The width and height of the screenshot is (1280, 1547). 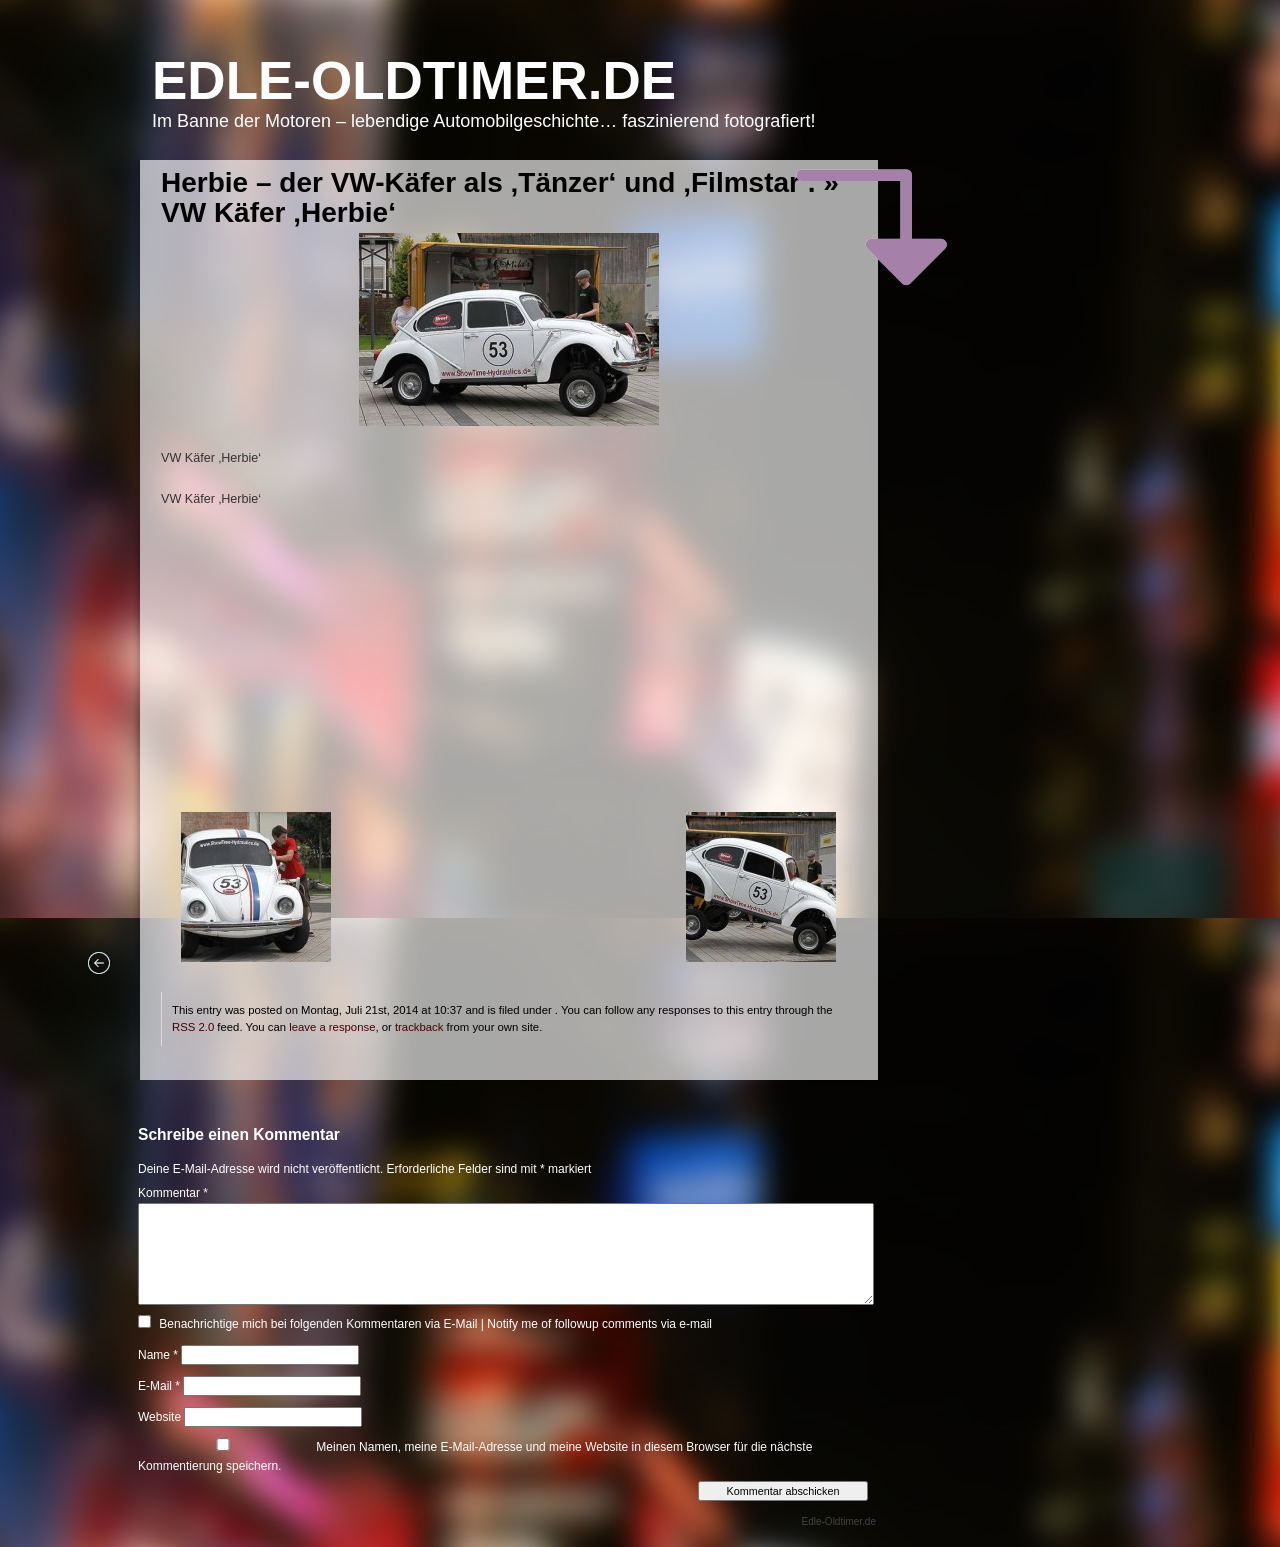 What do you see at coordinates (99, 963) in the screenshot?
I see `go back to the previous screen` at bounding box center [99, 963].